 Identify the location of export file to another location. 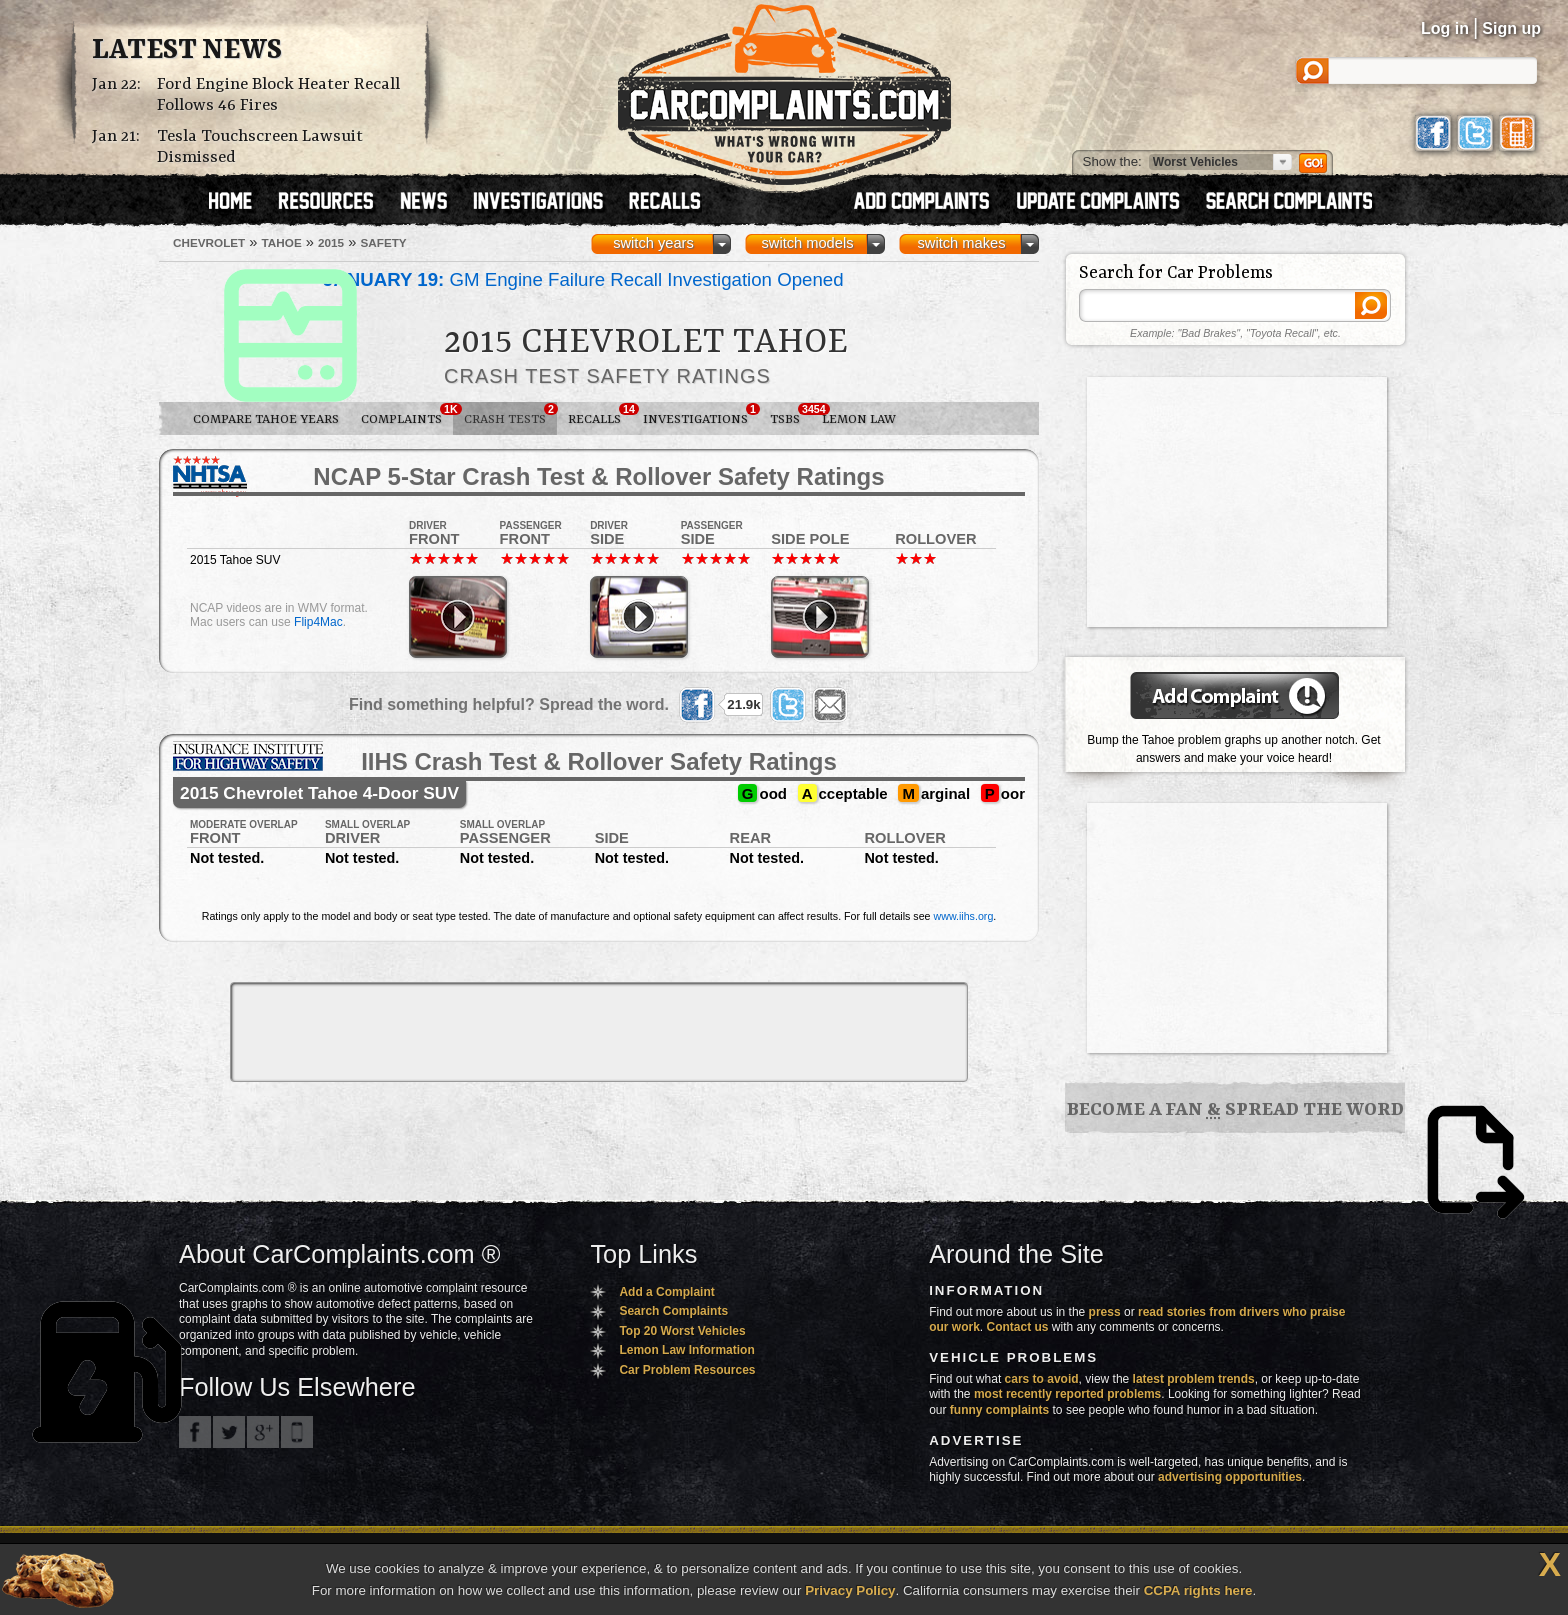
(1470, 1159).